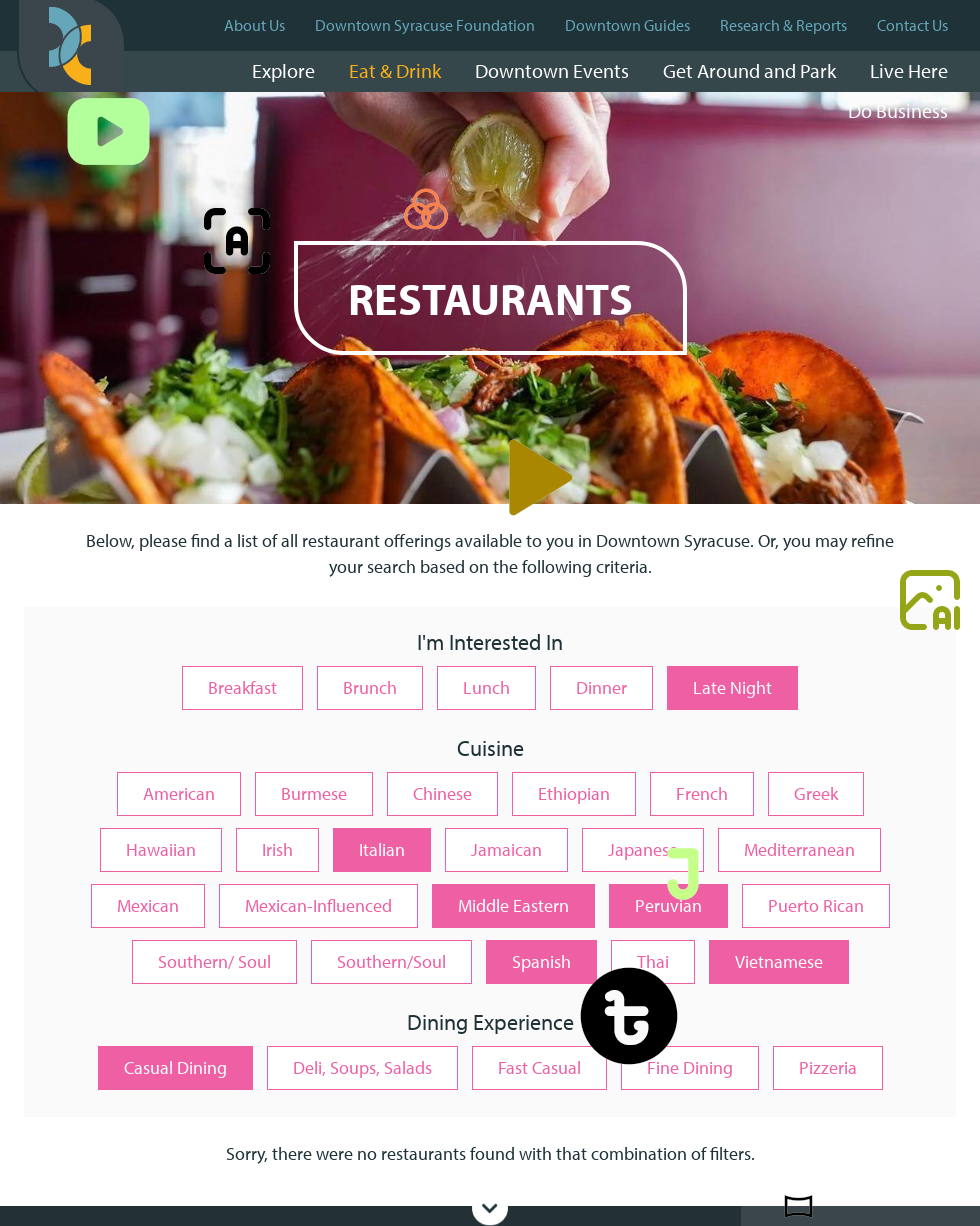 The width and height of the screenshot is (980, 1226). Describe the element at coordinates (930, 600) in the screenshot. I see `enhance photo with AI tools` at that location.